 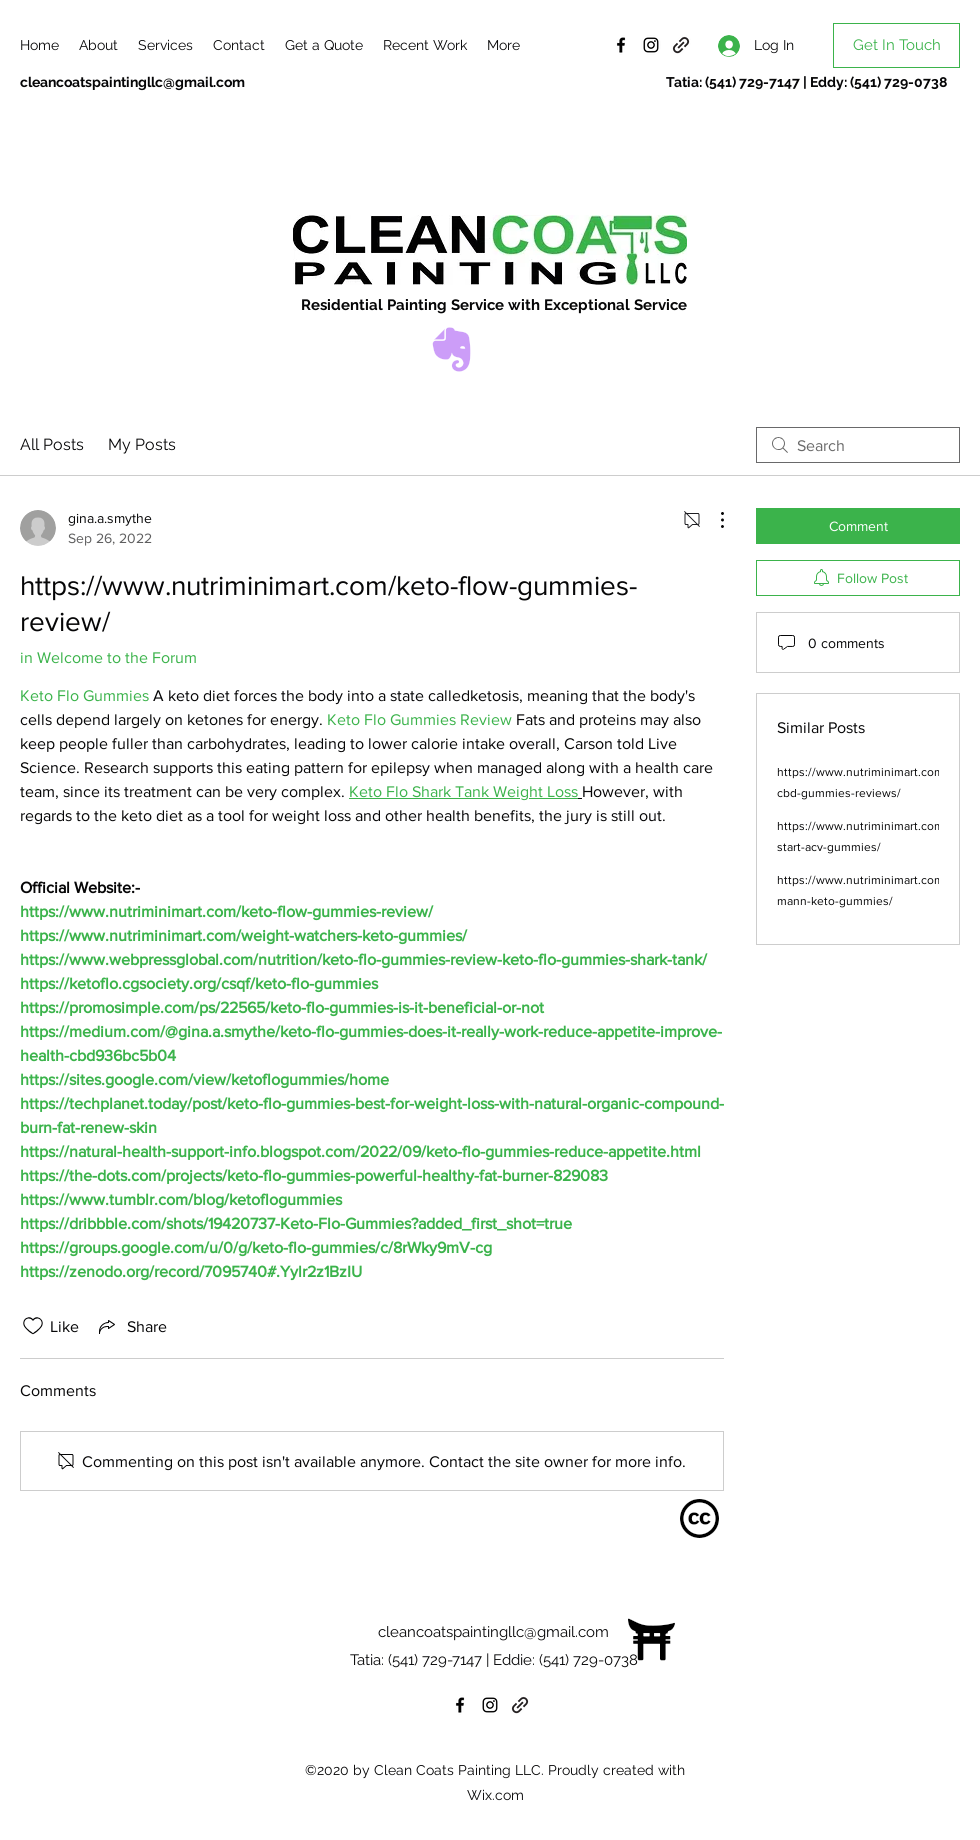 I want to click on open evernote app, so click(x=451, y=349).